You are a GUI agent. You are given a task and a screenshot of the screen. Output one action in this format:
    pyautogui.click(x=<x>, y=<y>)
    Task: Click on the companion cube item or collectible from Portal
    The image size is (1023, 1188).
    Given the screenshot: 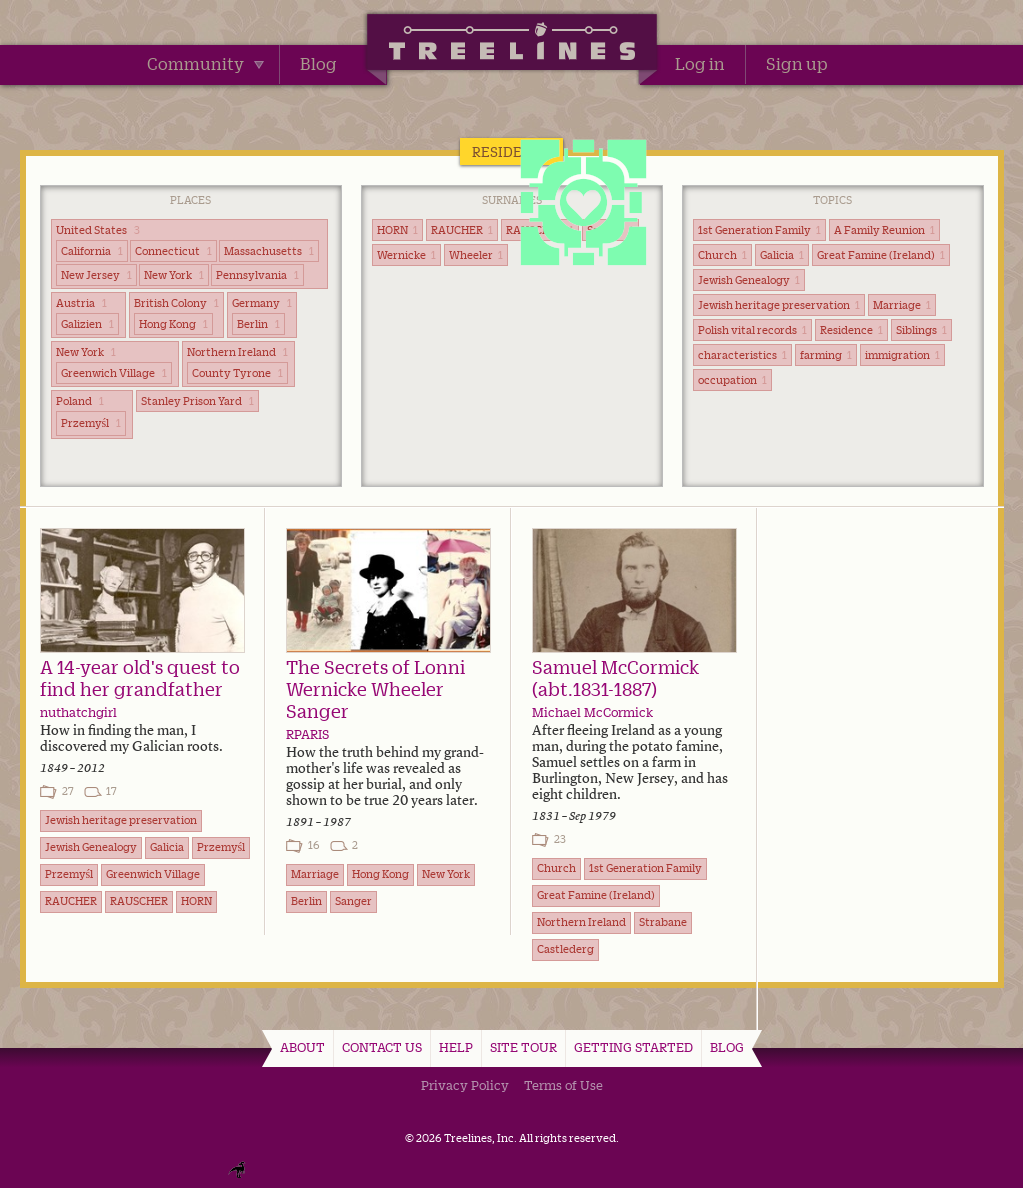 What is the action you would take?
    pyautogui.click(x=583, y=202)
    